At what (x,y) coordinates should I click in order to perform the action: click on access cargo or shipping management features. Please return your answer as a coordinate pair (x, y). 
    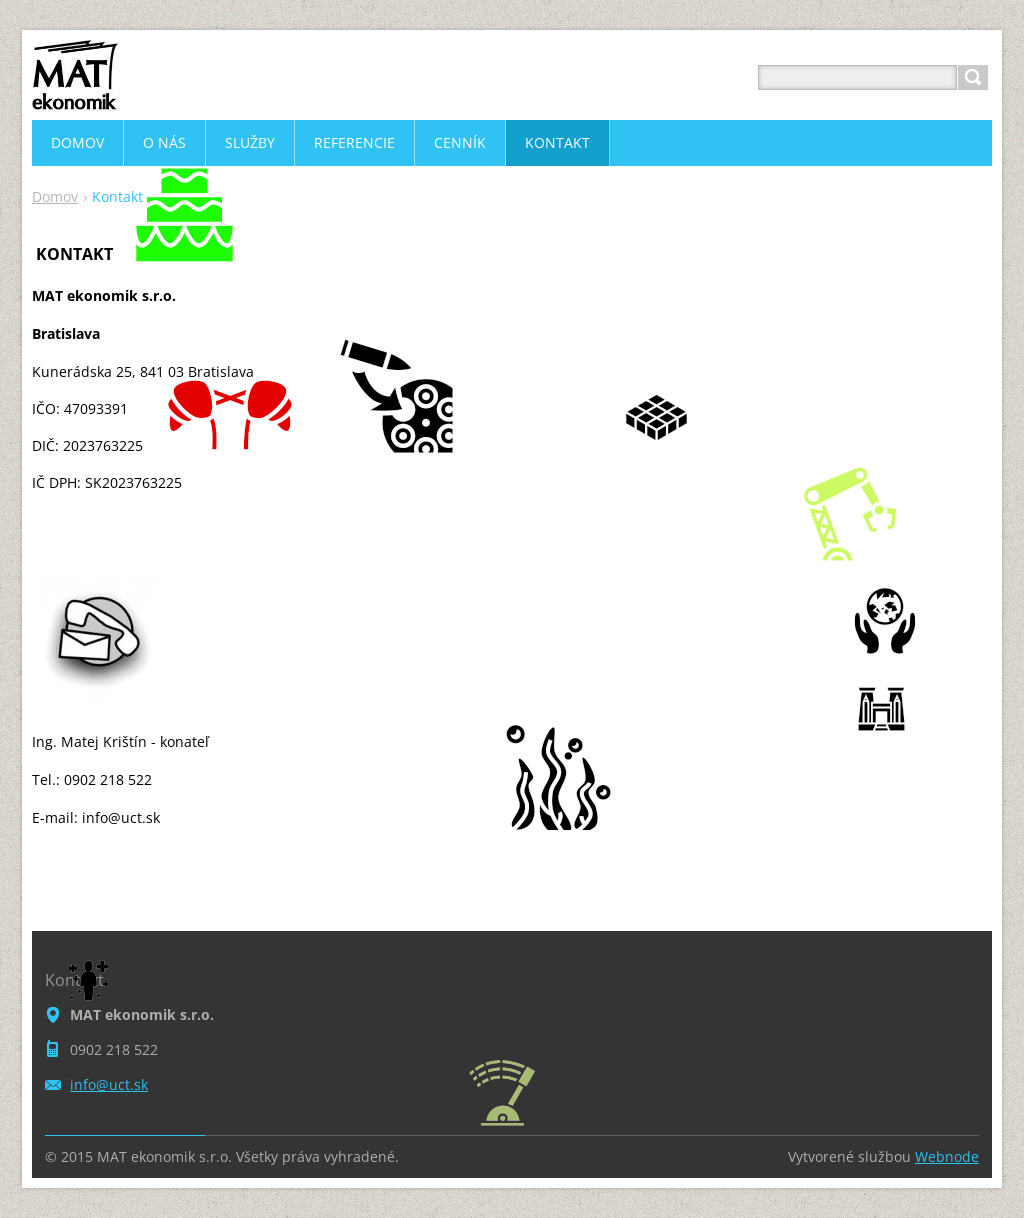
    Looking at the image, I should click on (850, 514).